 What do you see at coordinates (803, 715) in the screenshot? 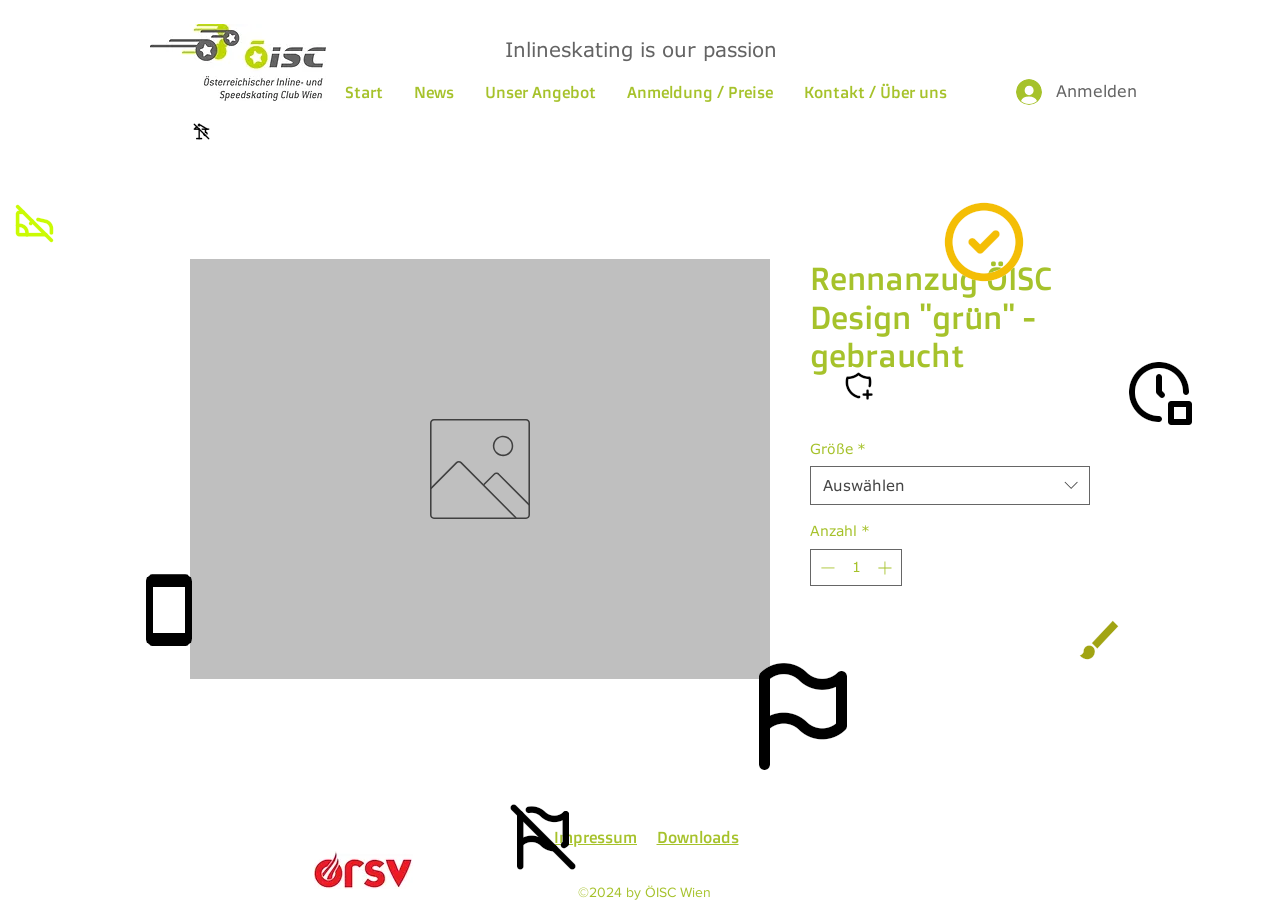
I see `flag or bookmark an item for later` at bounding box center [803, 715].